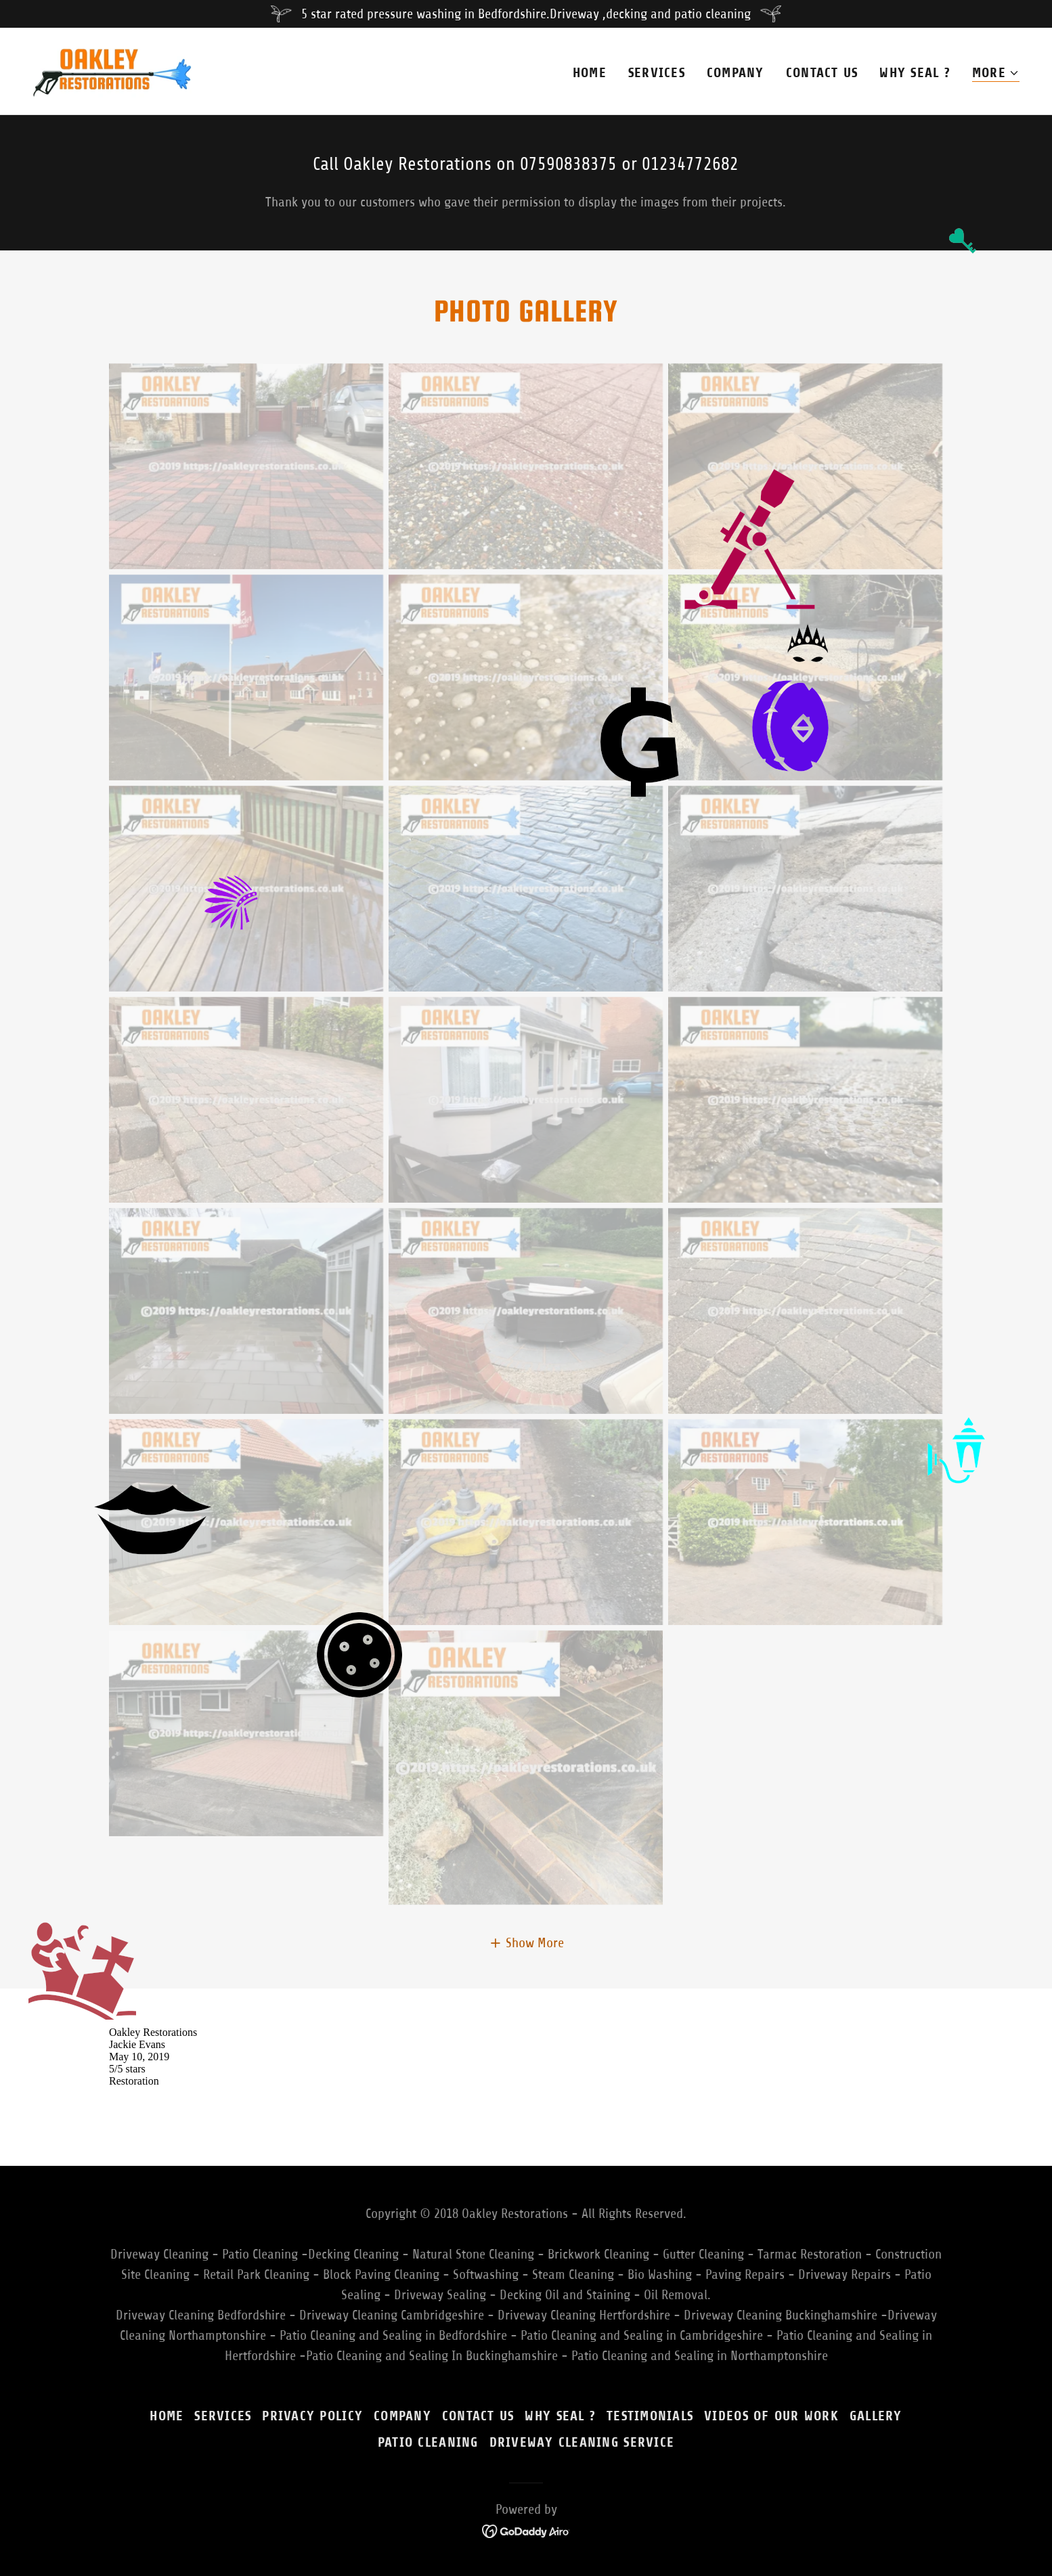 The image size is (1052, 2576). What do you see at coordinates (359, 1655) in the screenshot?
I see `clothing or fashion category` at bounding box center [359, 1655].